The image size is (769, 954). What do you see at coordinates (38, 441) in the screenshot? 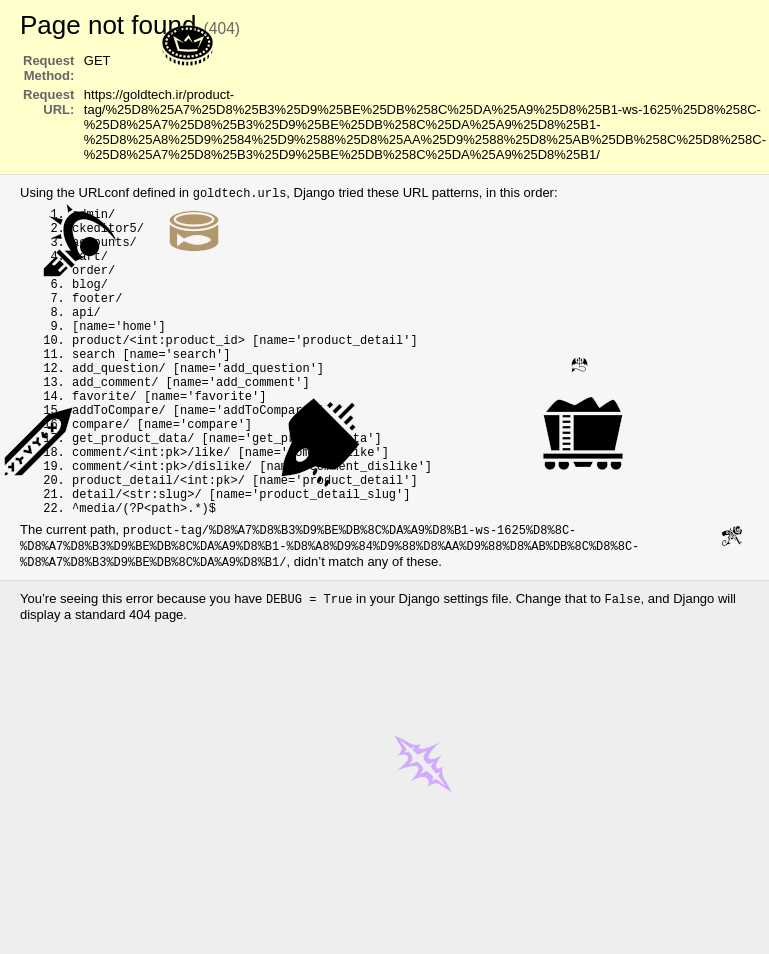
I see `equip a magical or enchanted weapon` at bounding box center [38, 441].